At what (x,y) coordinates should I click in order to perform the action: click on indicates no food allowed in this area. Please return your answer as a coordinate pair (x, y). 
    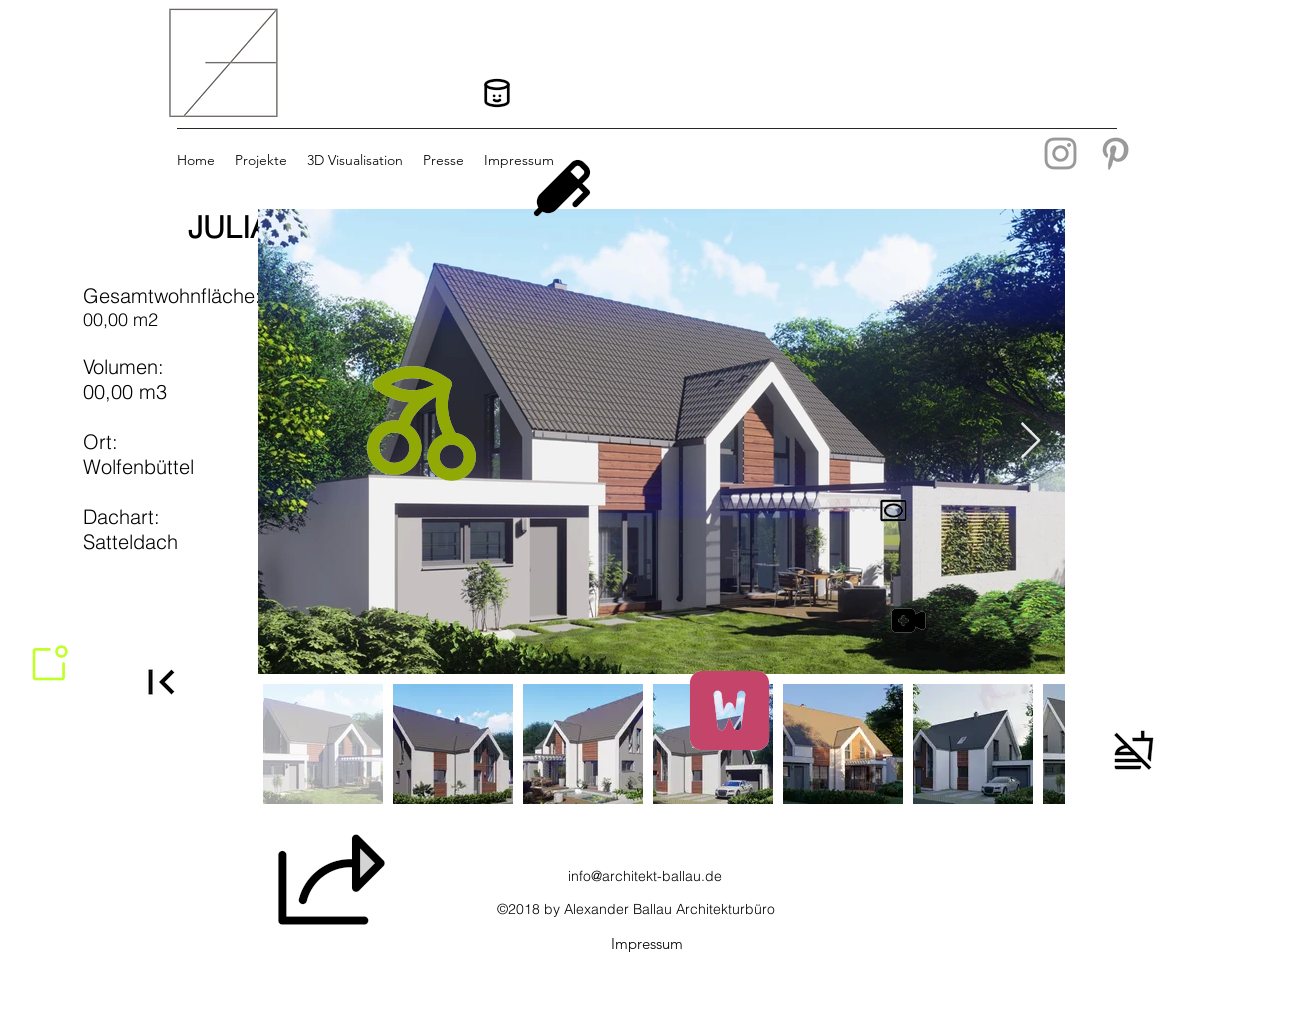
    Looking at the image, I should click on (1134, 750).